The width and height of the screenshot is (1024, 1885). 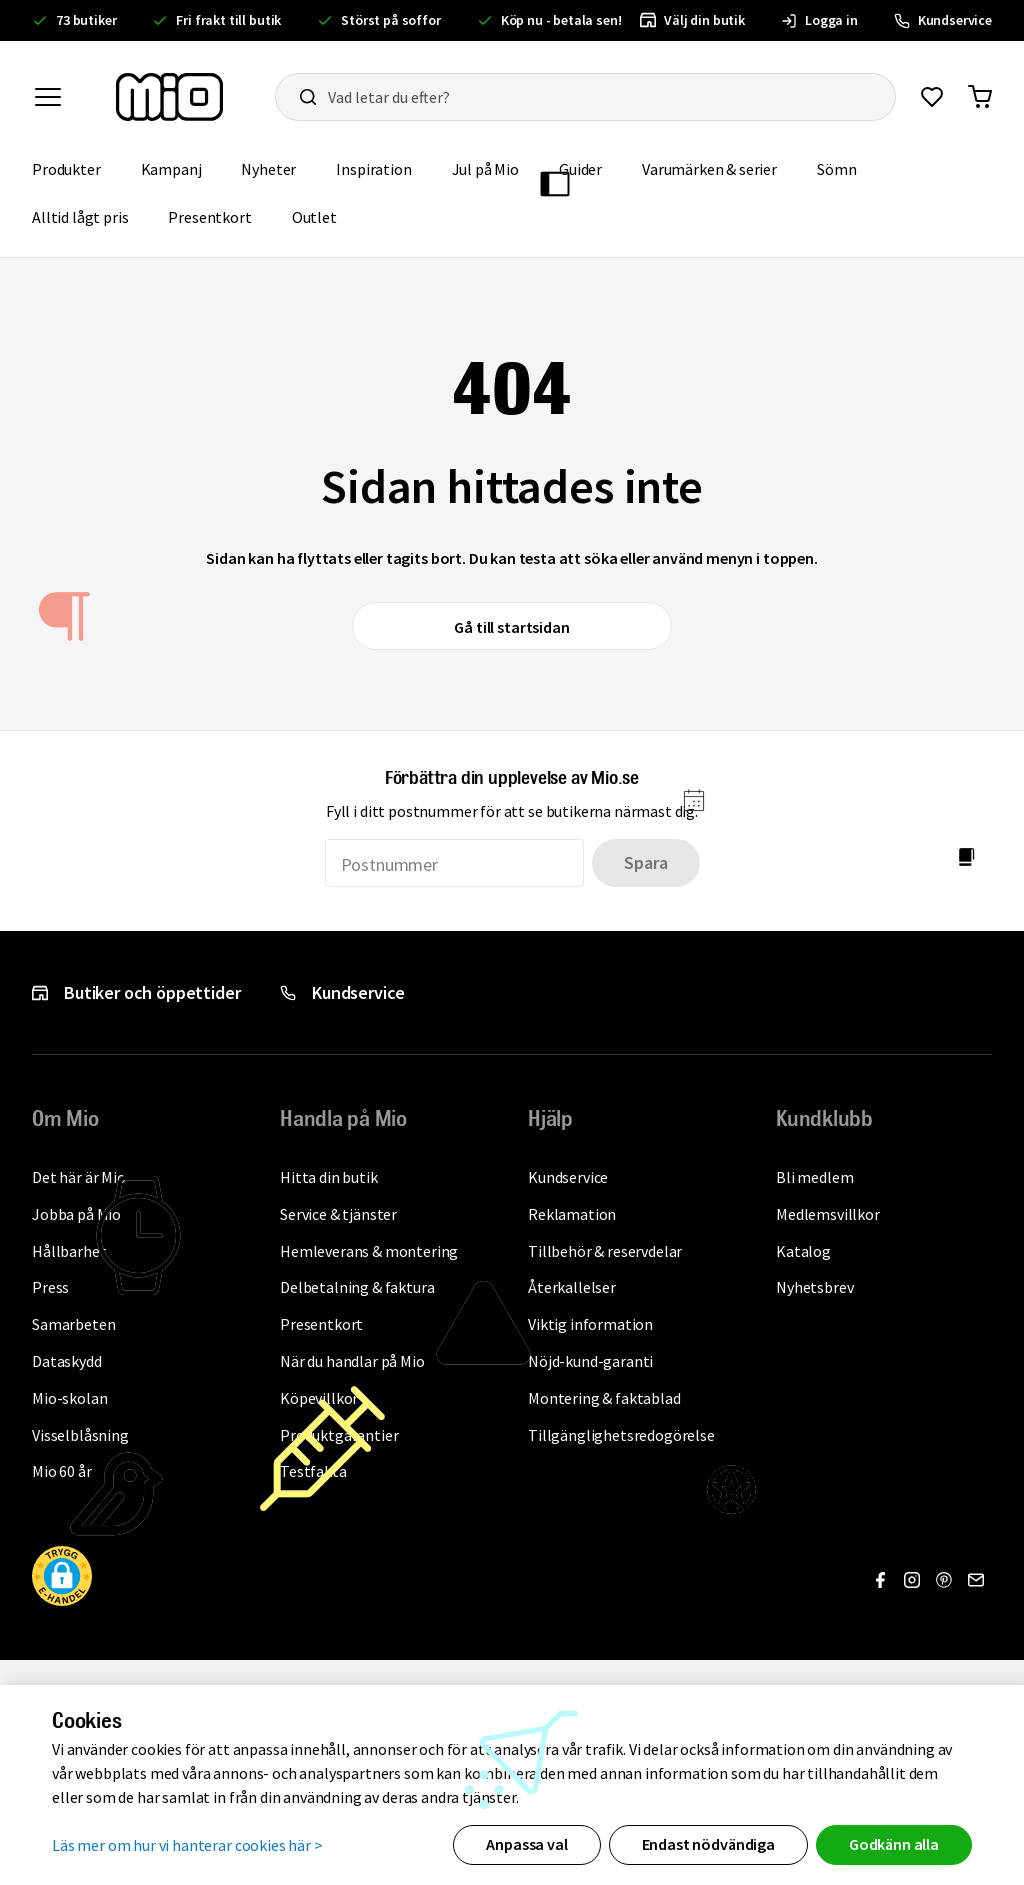 What do you see at coordinates (731, 1489) in the screenshot?
I see `view favorites or starred items` at bounding box center [731, 1489].